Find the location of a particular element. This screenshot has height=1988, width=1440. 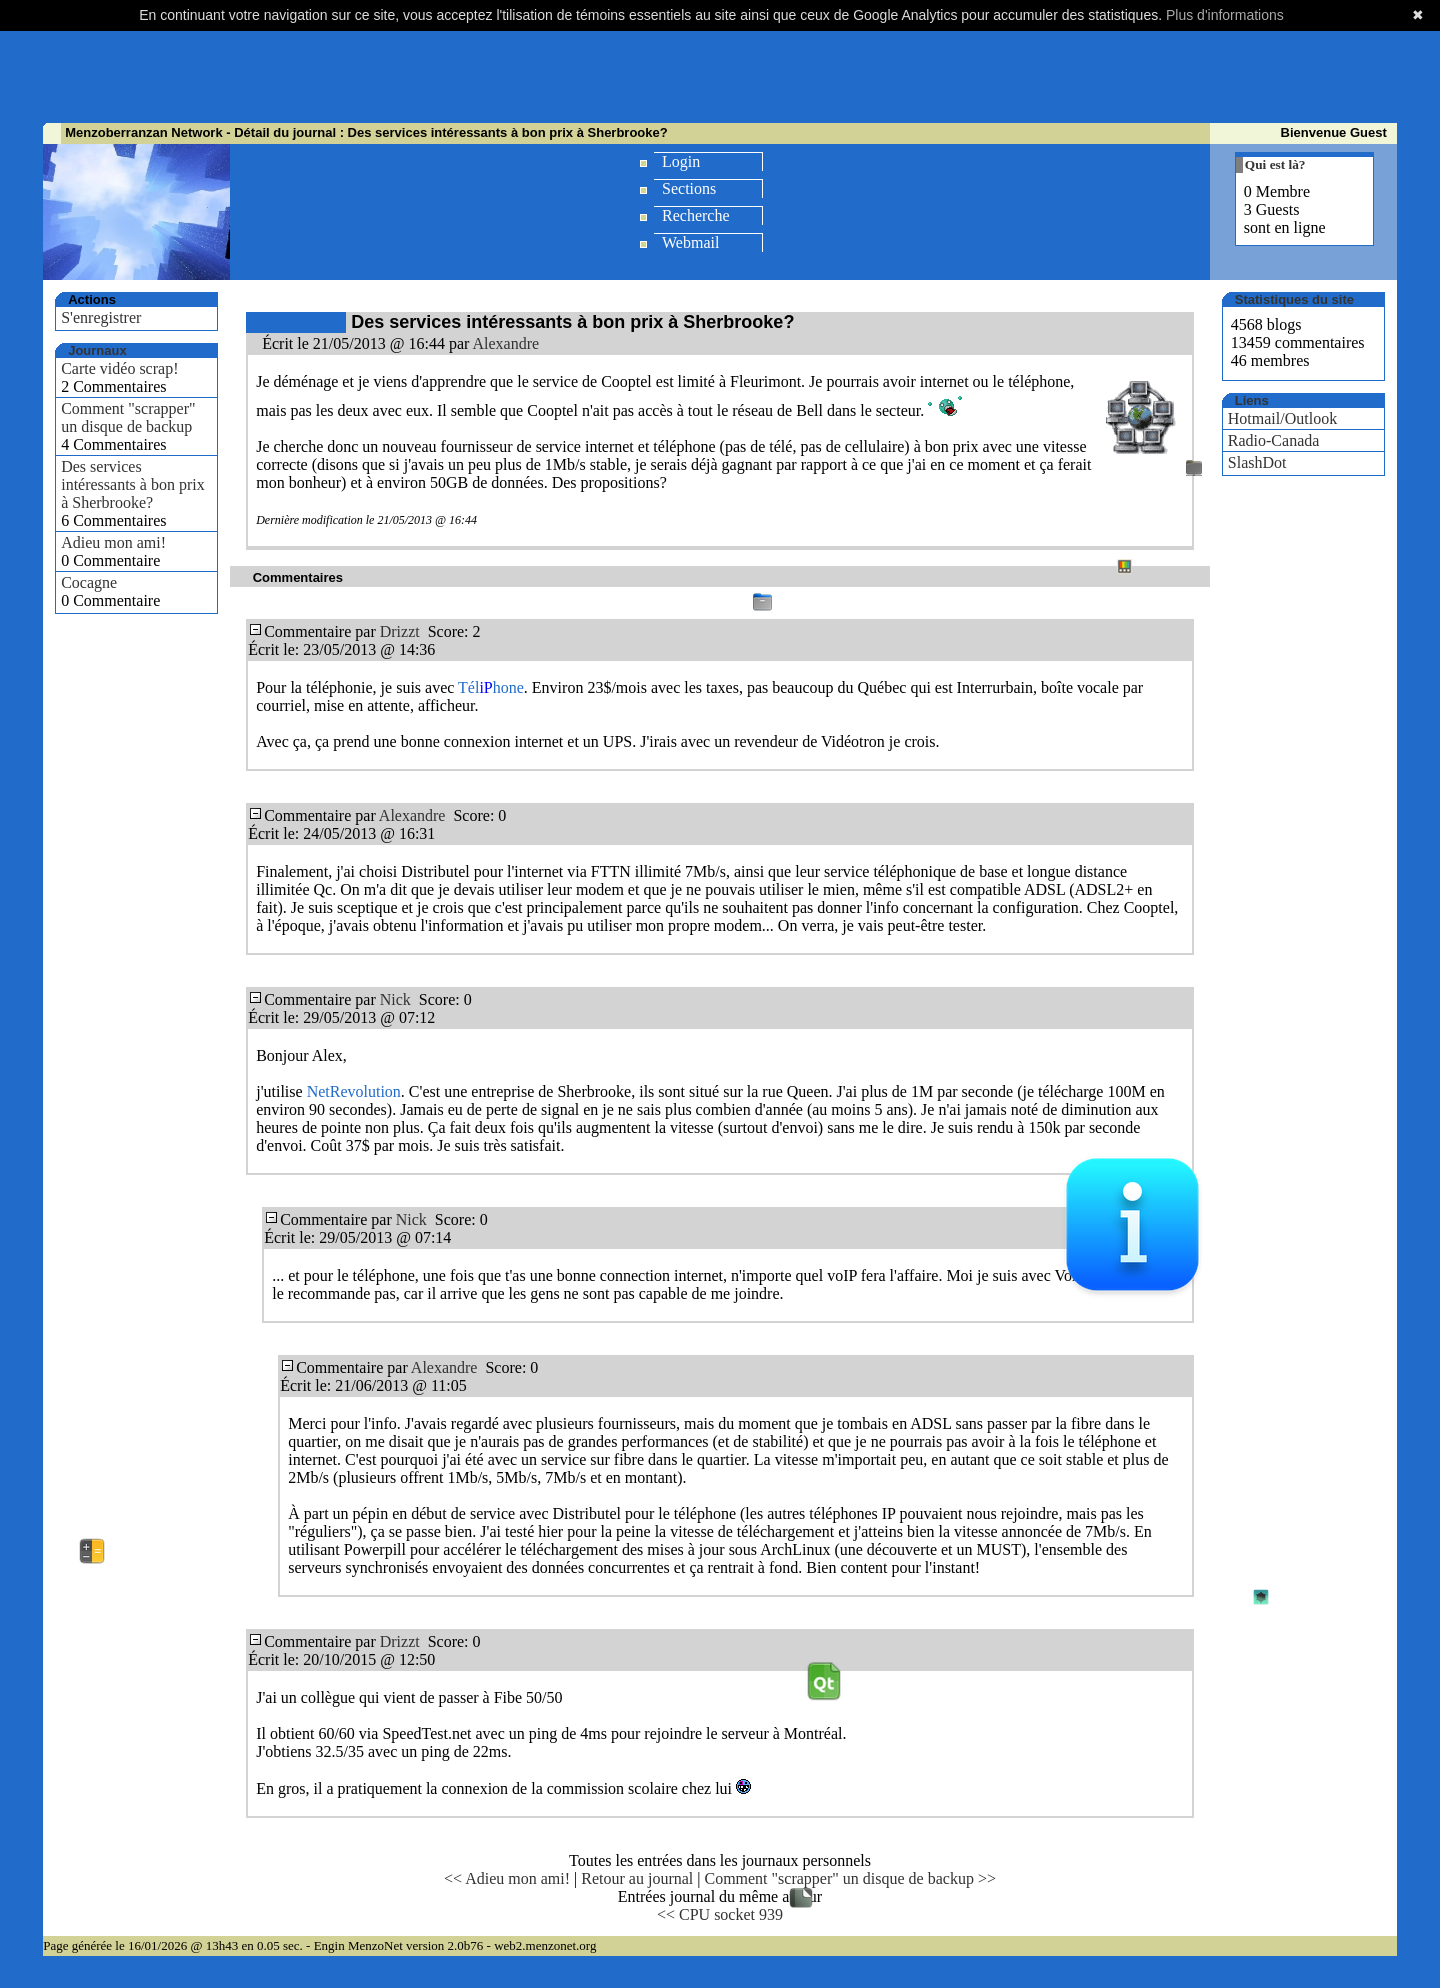

open the nautilus file manager is located at coordinates (762, 601).